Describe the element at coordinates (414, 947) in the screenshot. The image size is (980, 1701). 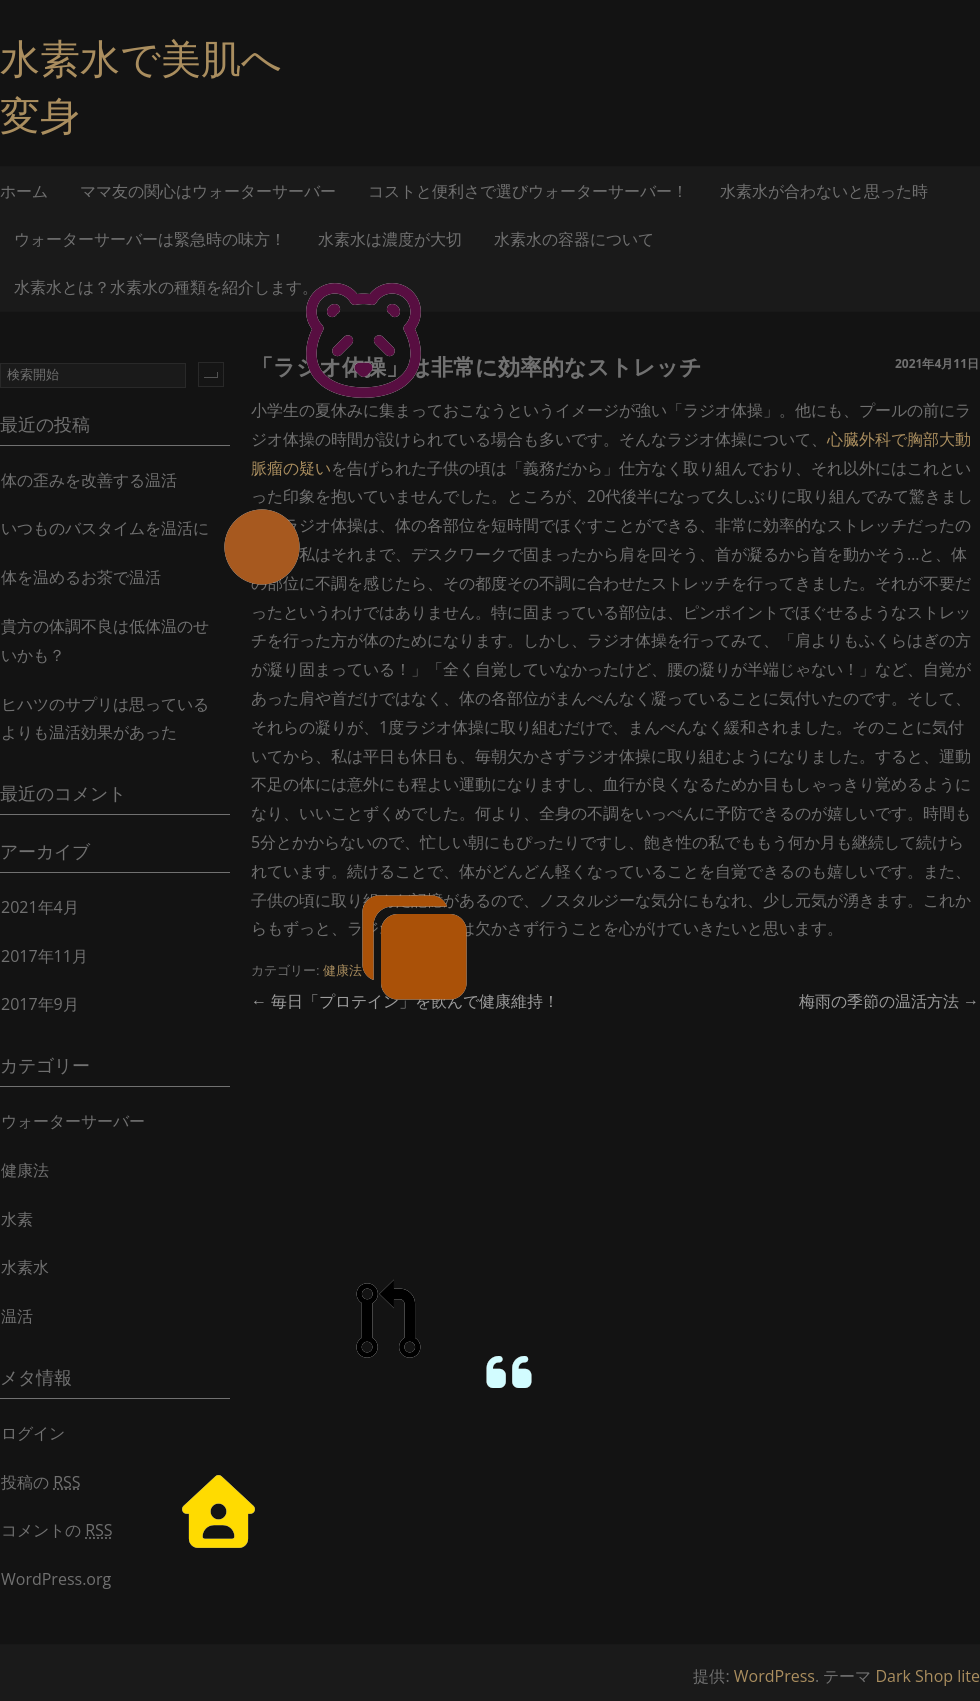
I see `copy to clipboard` at that location.